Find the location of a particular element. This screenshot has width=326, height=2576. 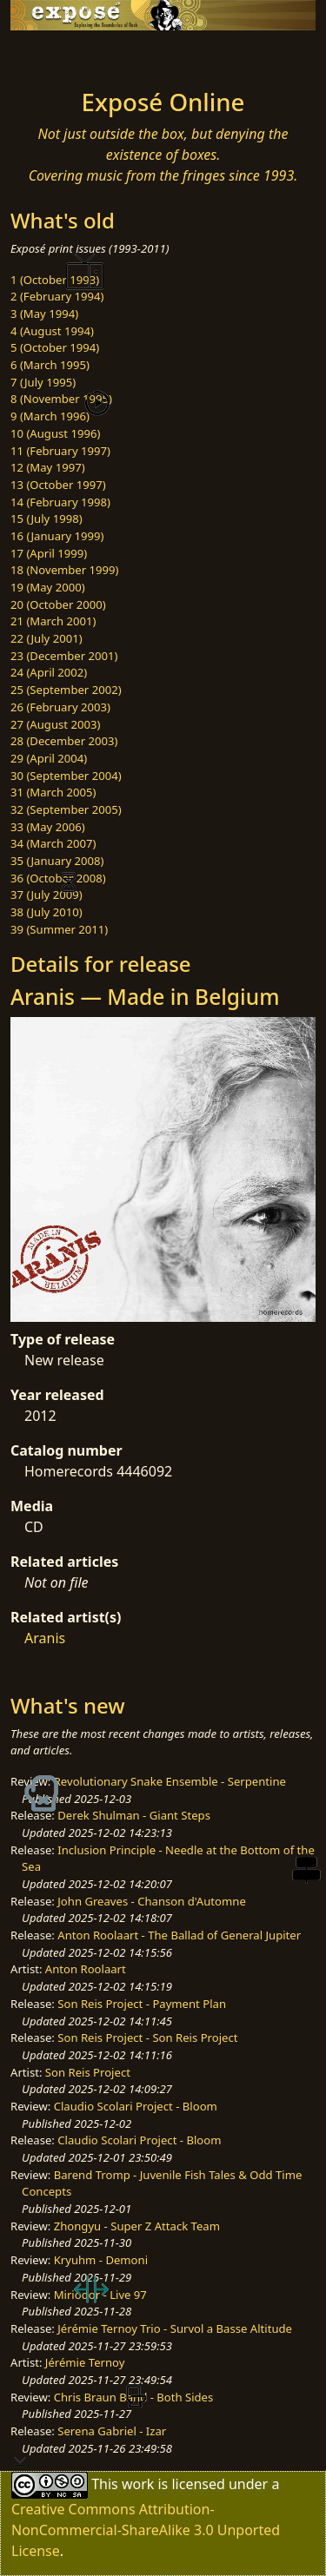

locate nearby restroom facilities is located at coordinates (136, 2396).